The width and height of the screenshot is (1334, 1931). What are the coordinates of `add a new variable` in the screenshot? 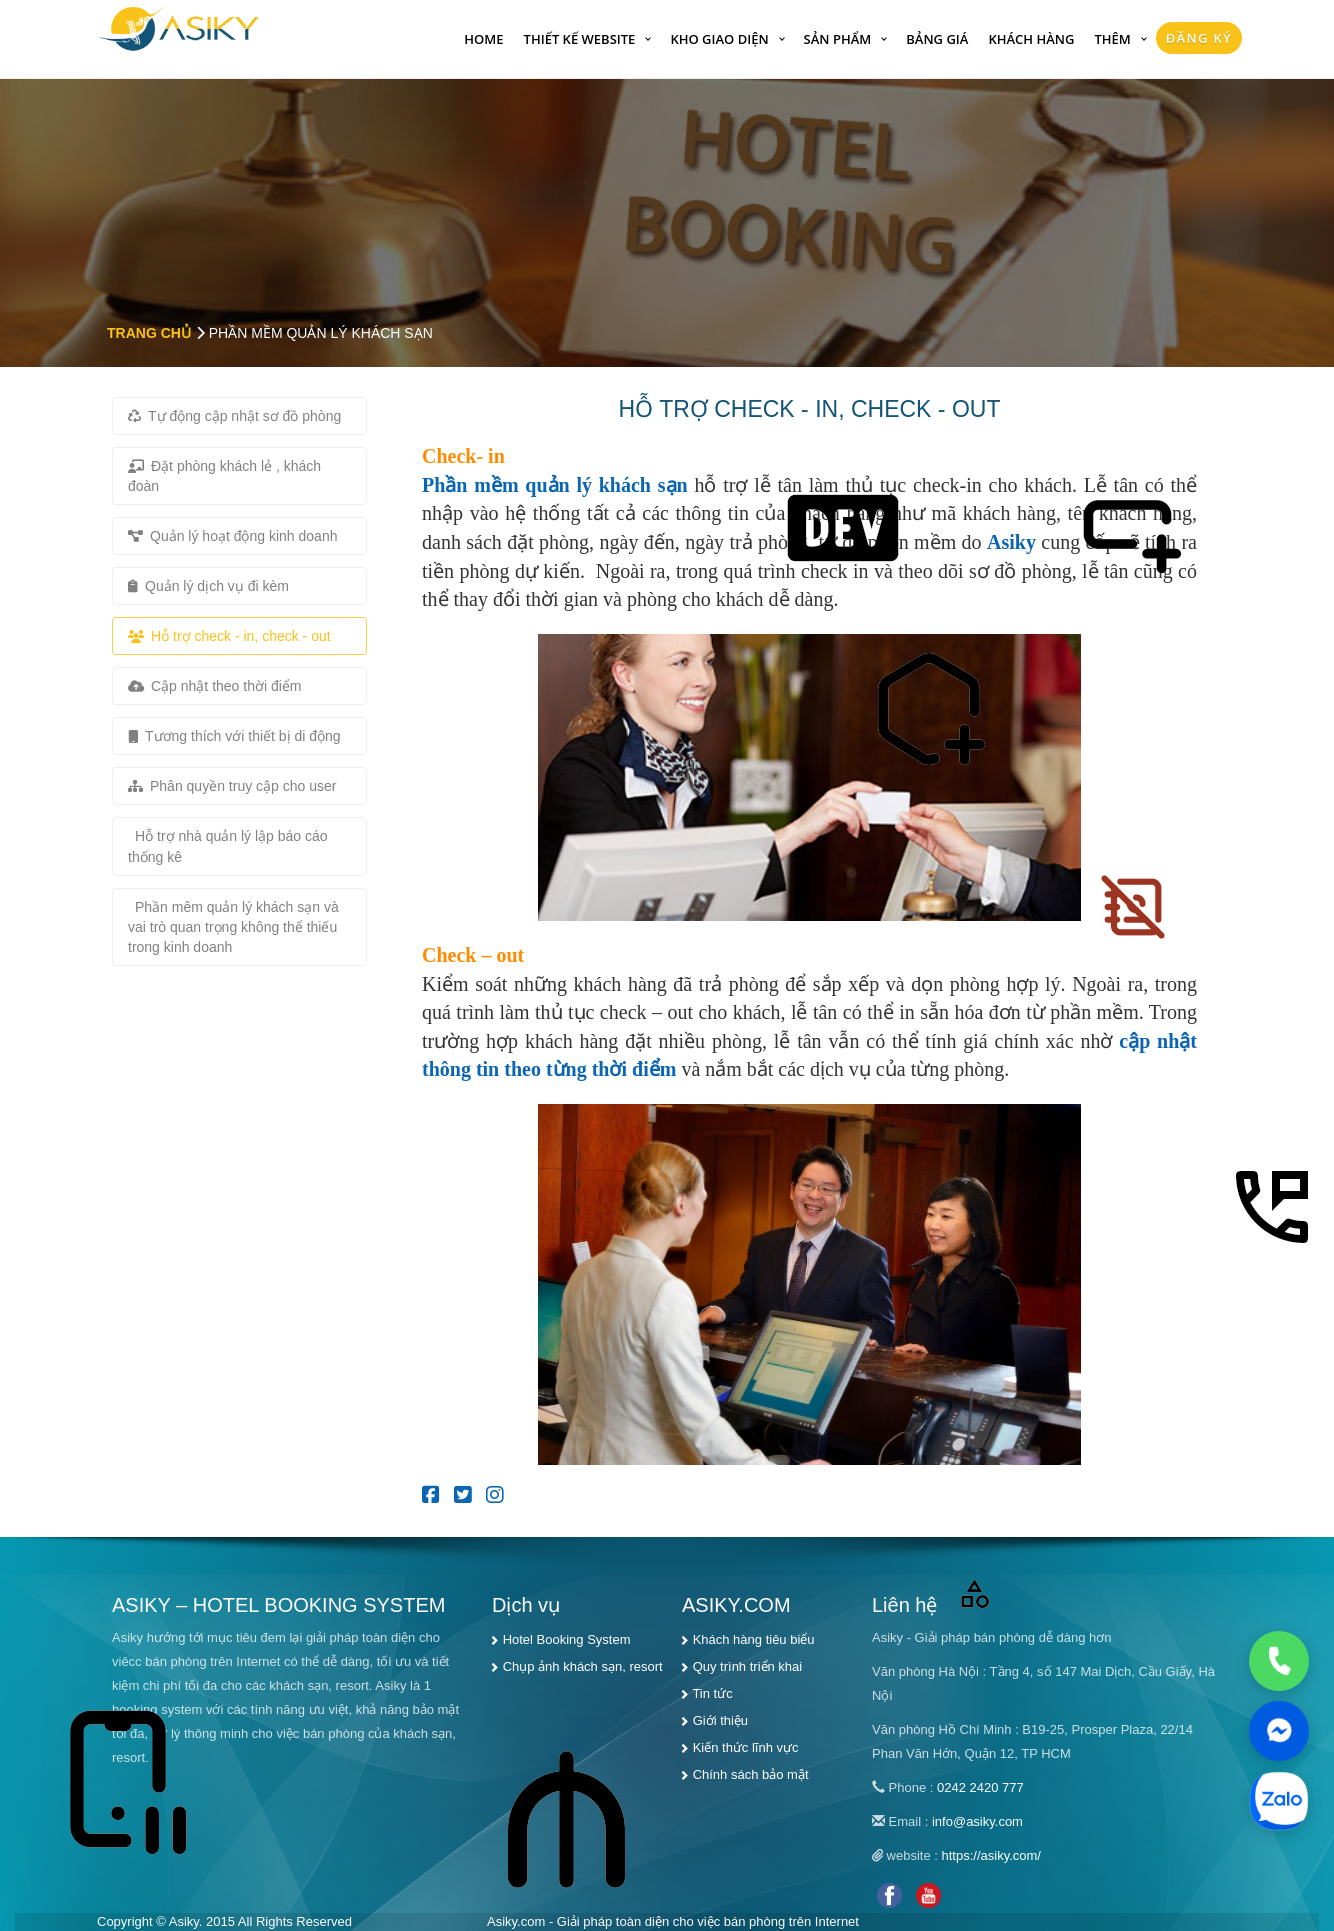 It's located at (1127, 524).